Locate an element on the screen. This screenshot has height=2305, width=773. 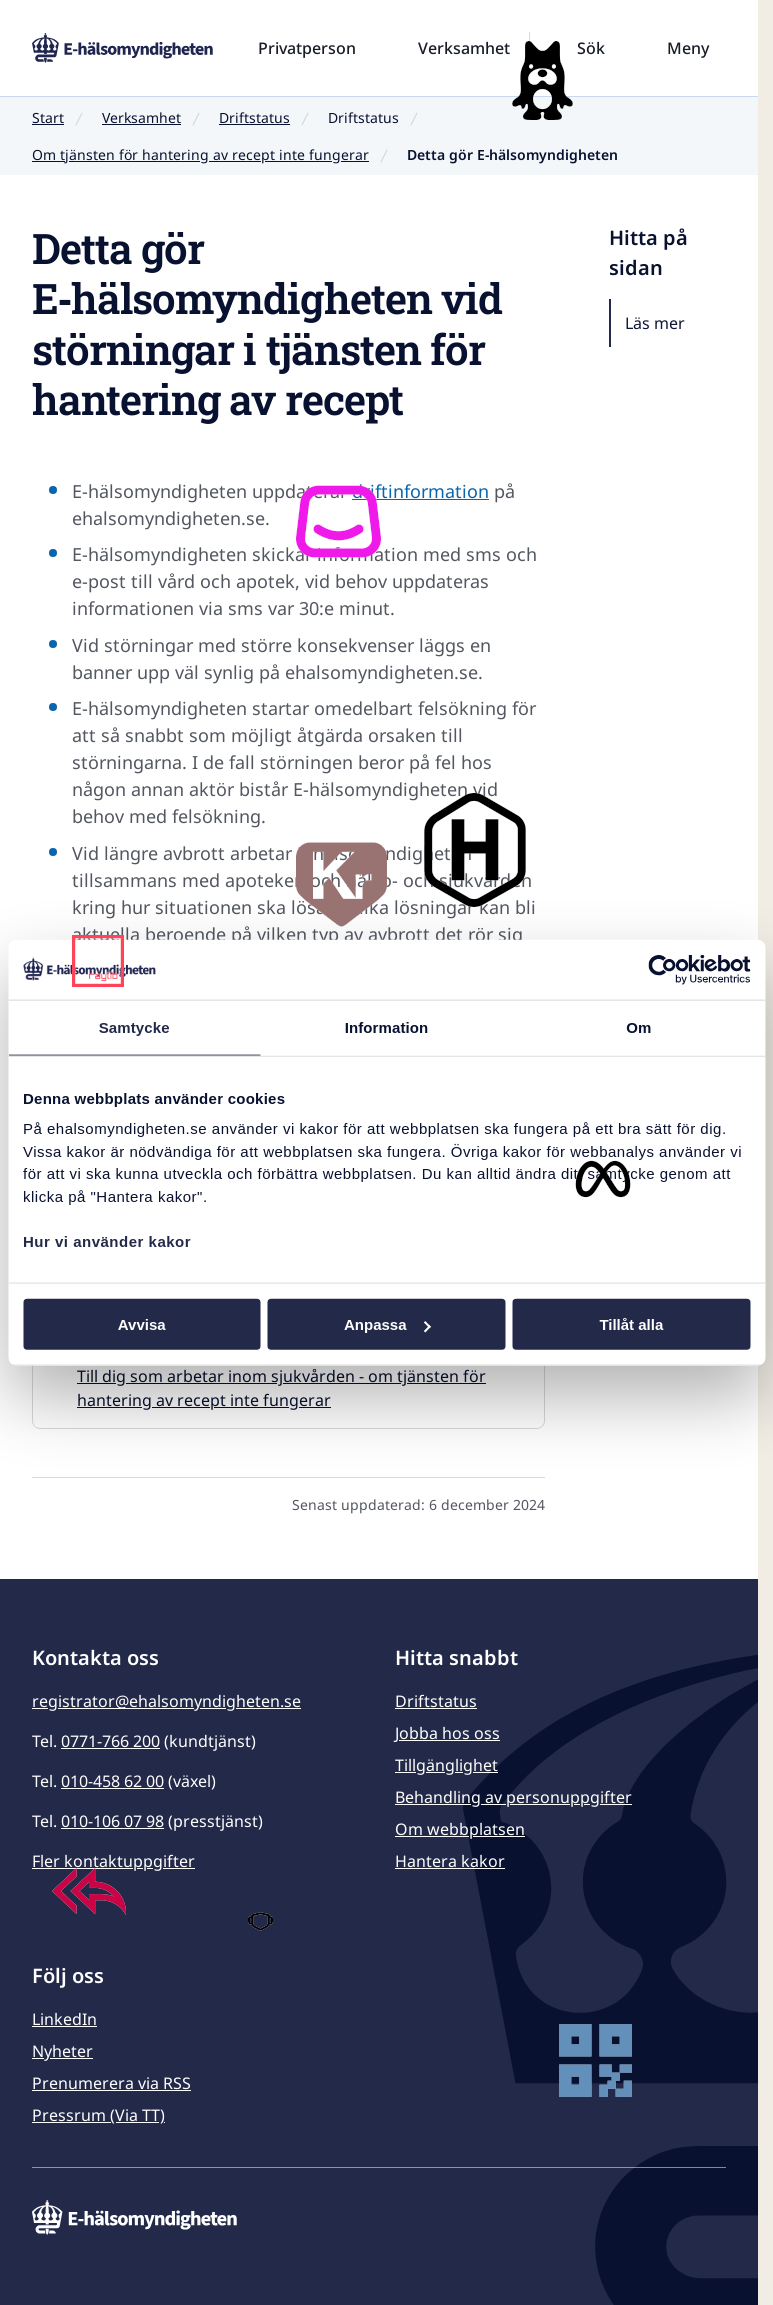
reply to all recipients in an email thread is located at coordinates (89, 1891).